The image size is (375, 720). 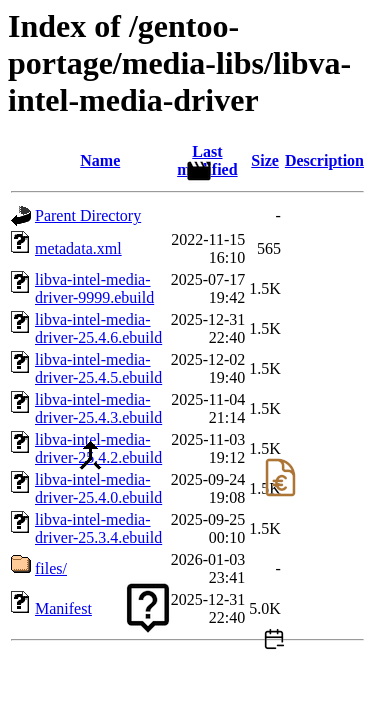 What do you see at coordinates (199, 171) in the screenshot?
I see `access video or movie content` at bounding box center [199, 171].